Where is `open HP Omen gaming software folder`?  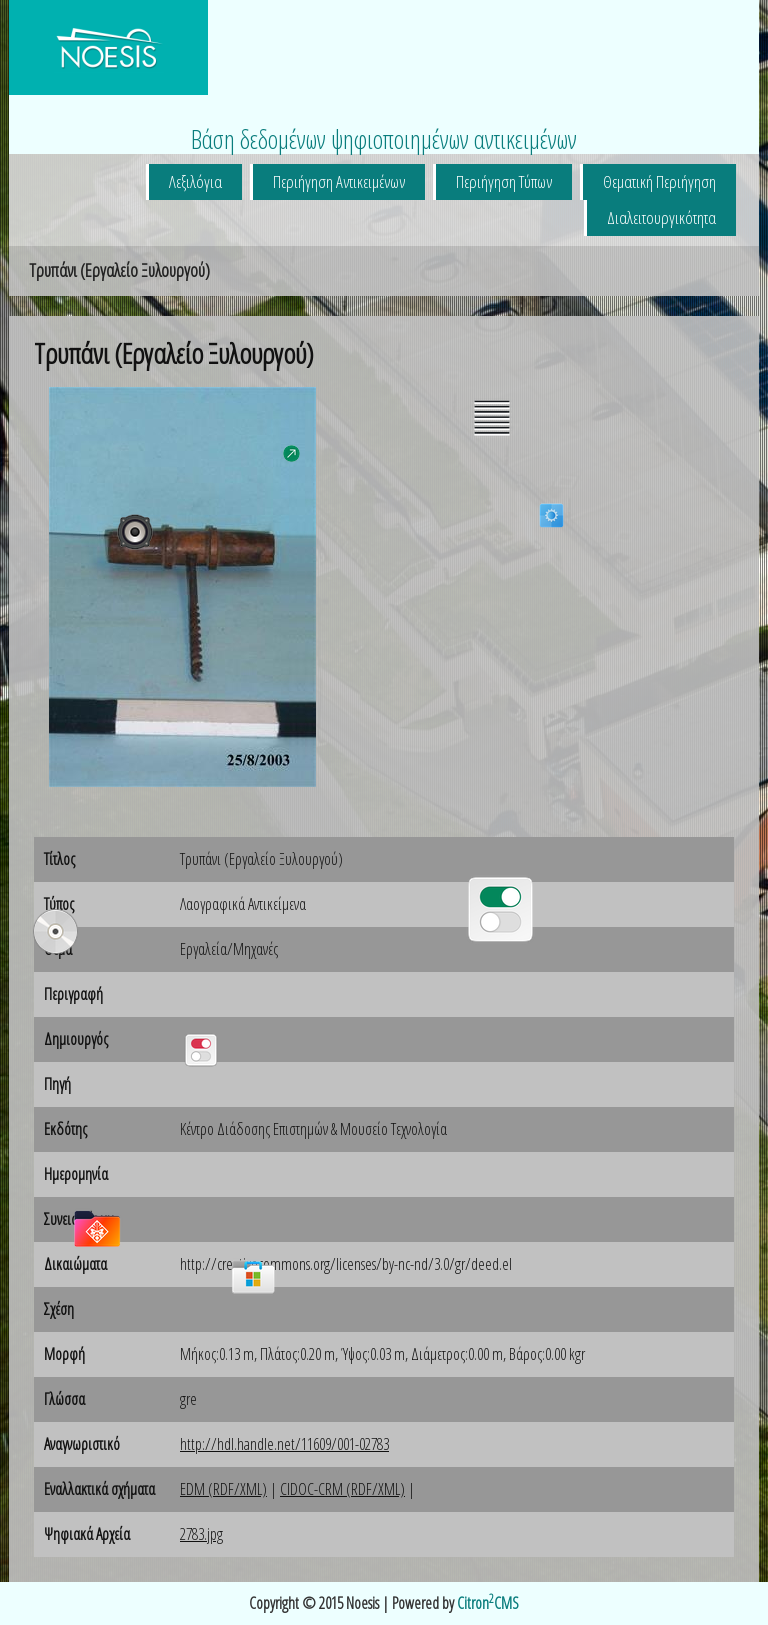 open HP Omen gaming software folder is located at coordinates (97, 1230).